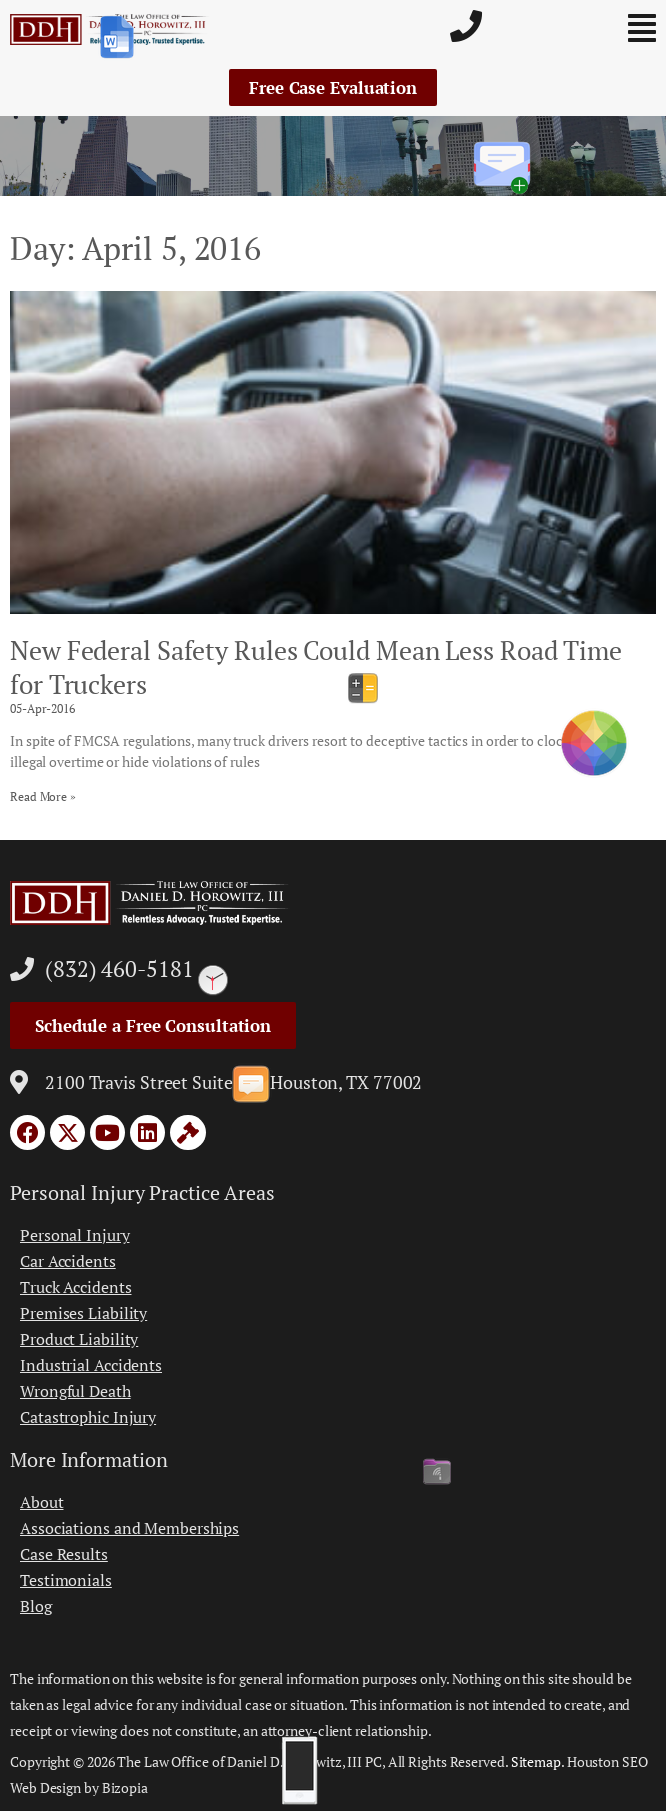 The width and height of the screenshot is (666, 1811). Describe the element at coordinates (117, 37) in the screenshot. I see `microsoft word document file` at that location.